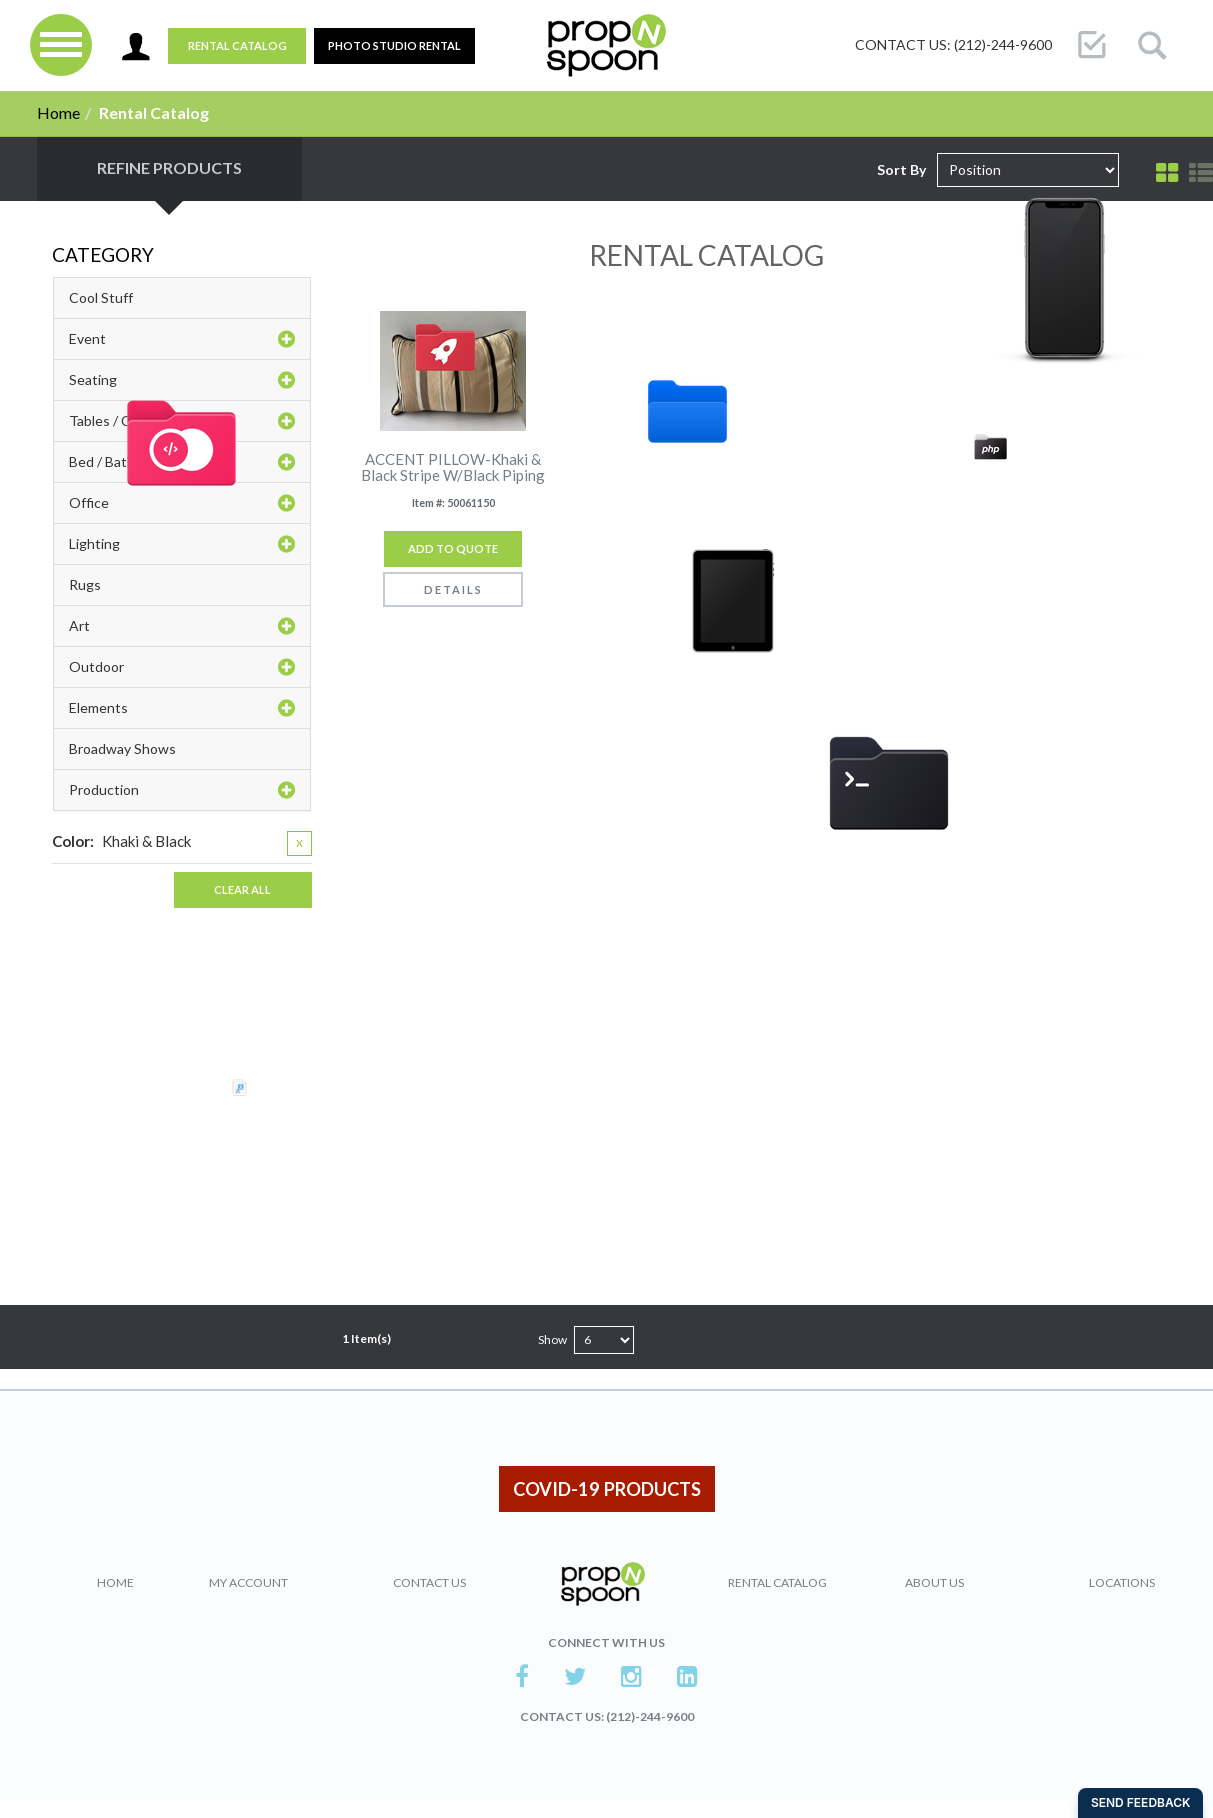 The height and width of the screenshot is (1818, 1213). What do you see at coordinates (888, 786) in the screenshot?
I see `open terminal or command line scripts folder` at bounding box center [888, 786].